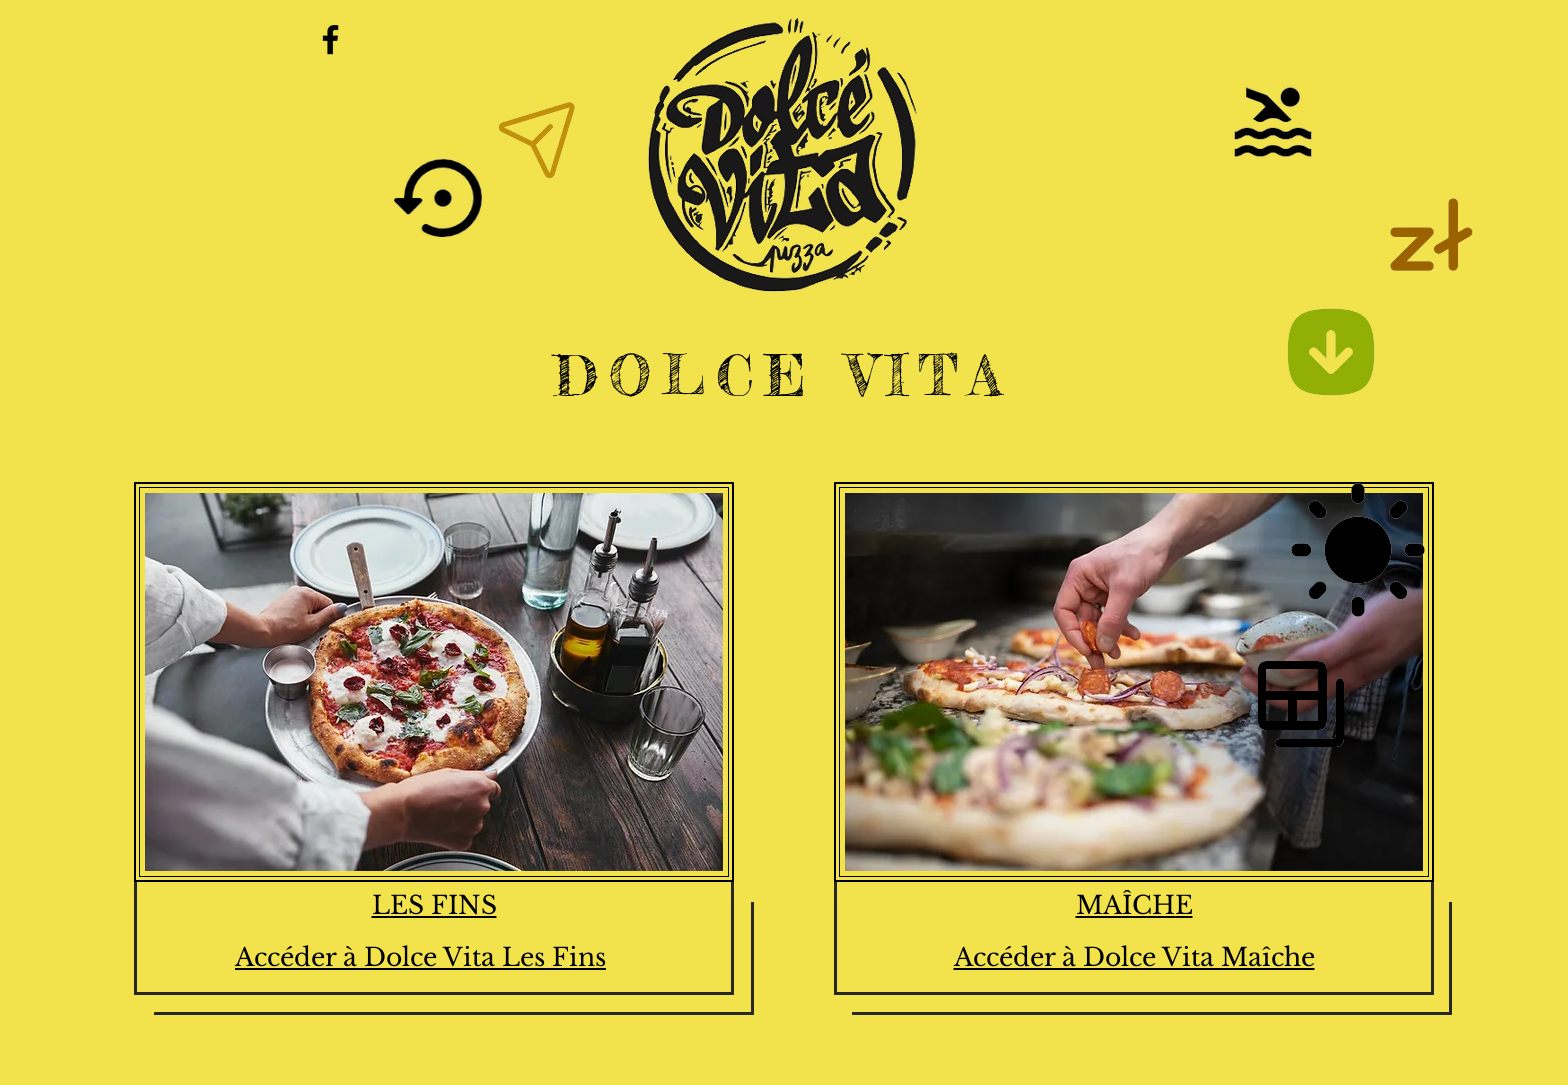 The image size is (1568, 1085). What do you see at coordinates (1273, 122) in the screenshot?
I see `view swimming pool amenities` at bounding box center [1273, 122].